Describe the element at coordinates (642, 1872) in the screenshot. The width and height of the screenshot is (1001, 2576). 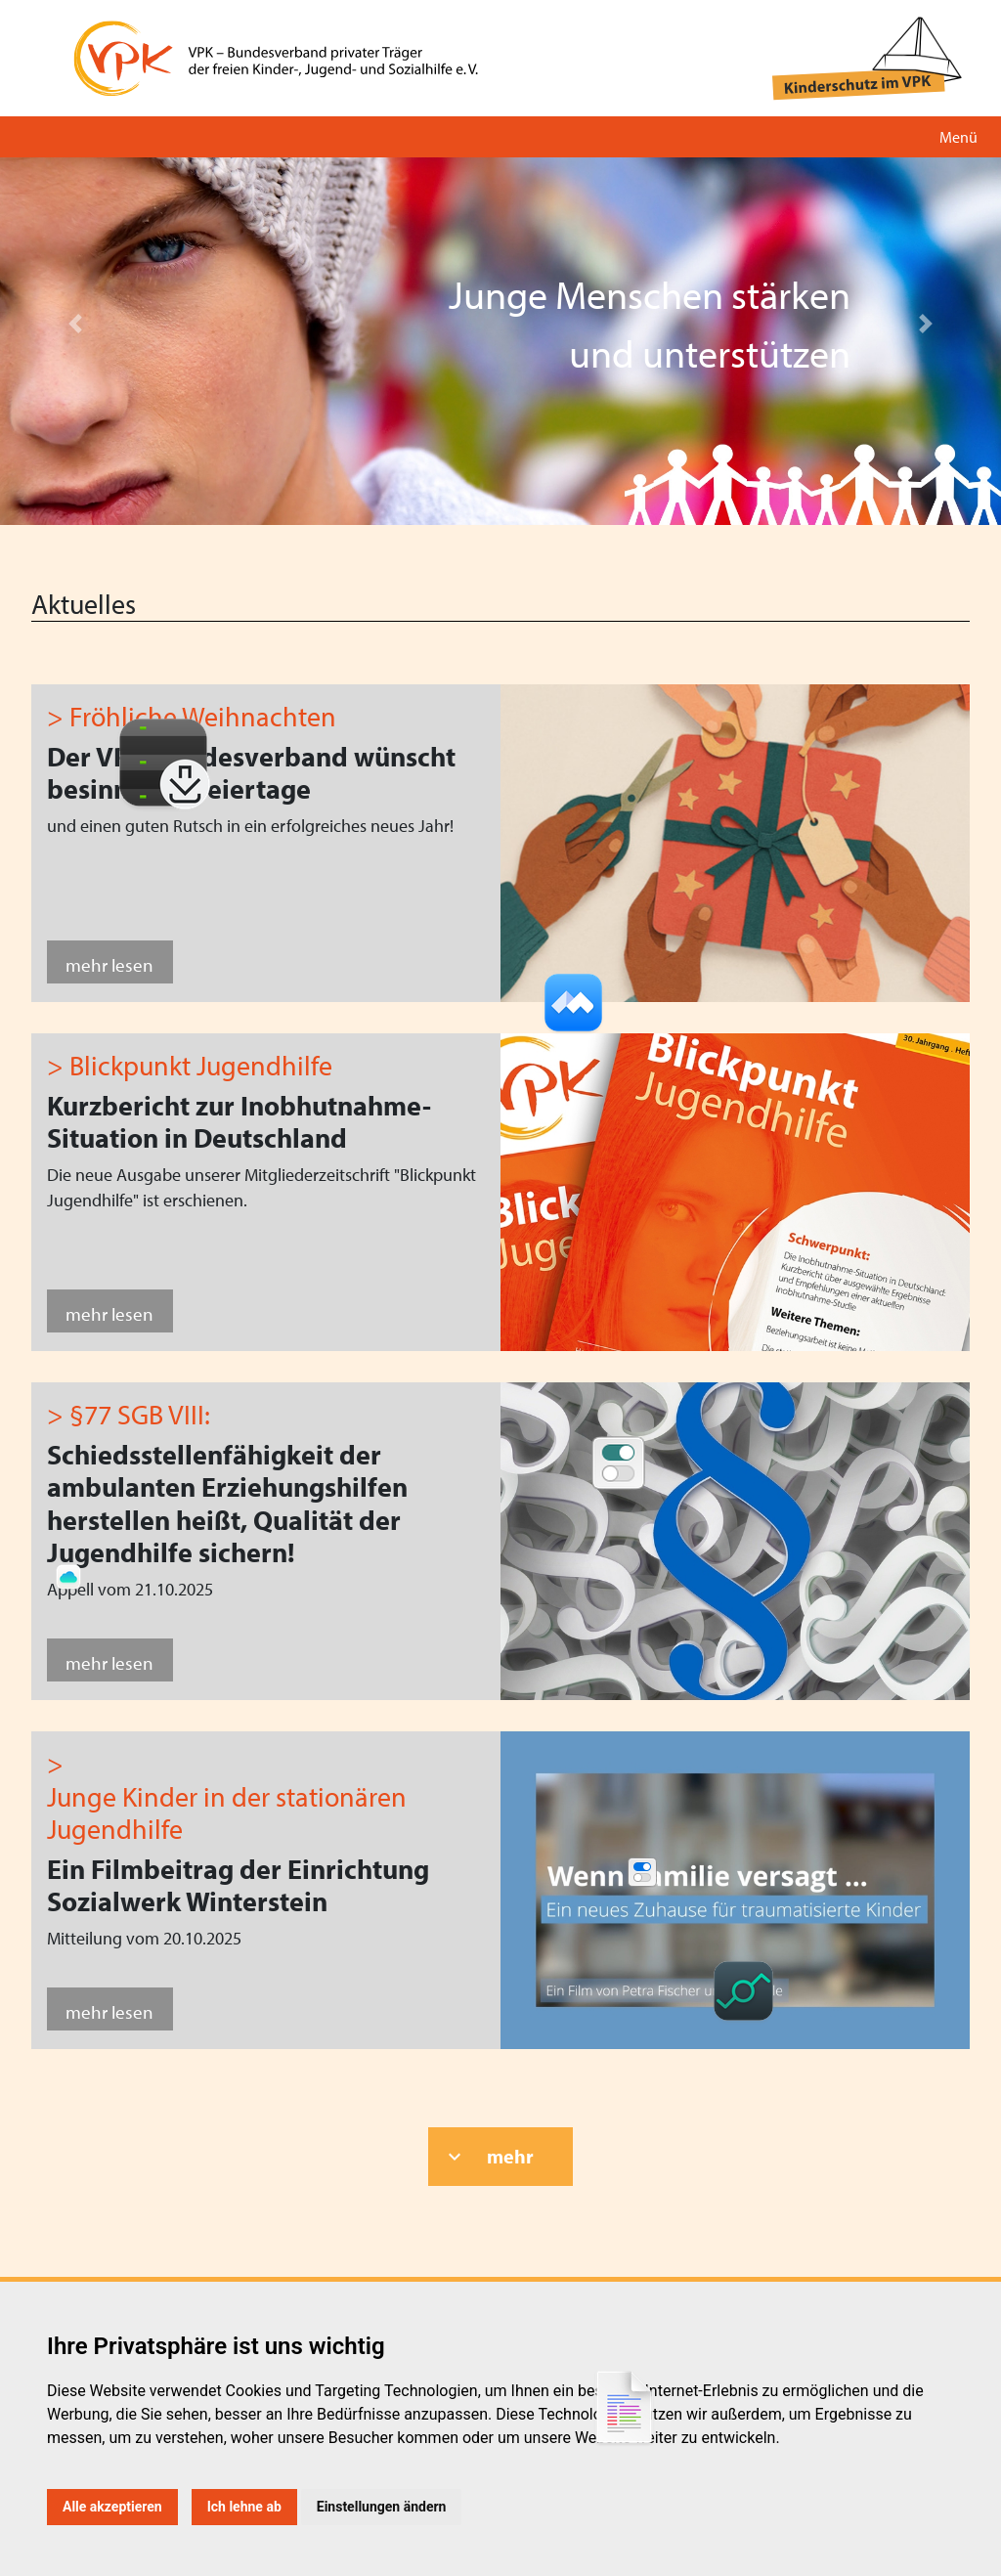
I see `open system settings or preferences` at that location.